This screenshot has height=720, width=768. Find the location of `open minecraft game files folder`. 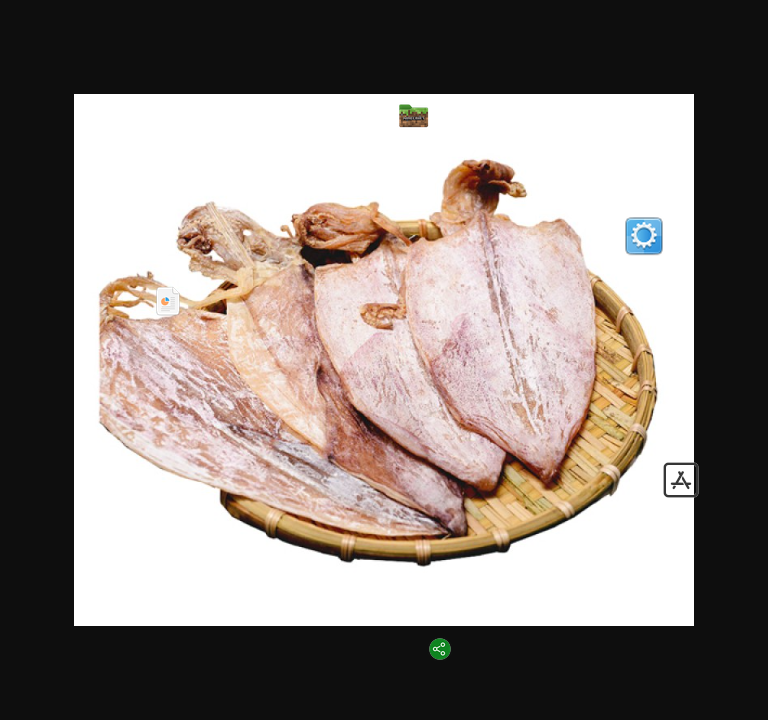

open minecraft game files folder is located at coordinates (413, 116).